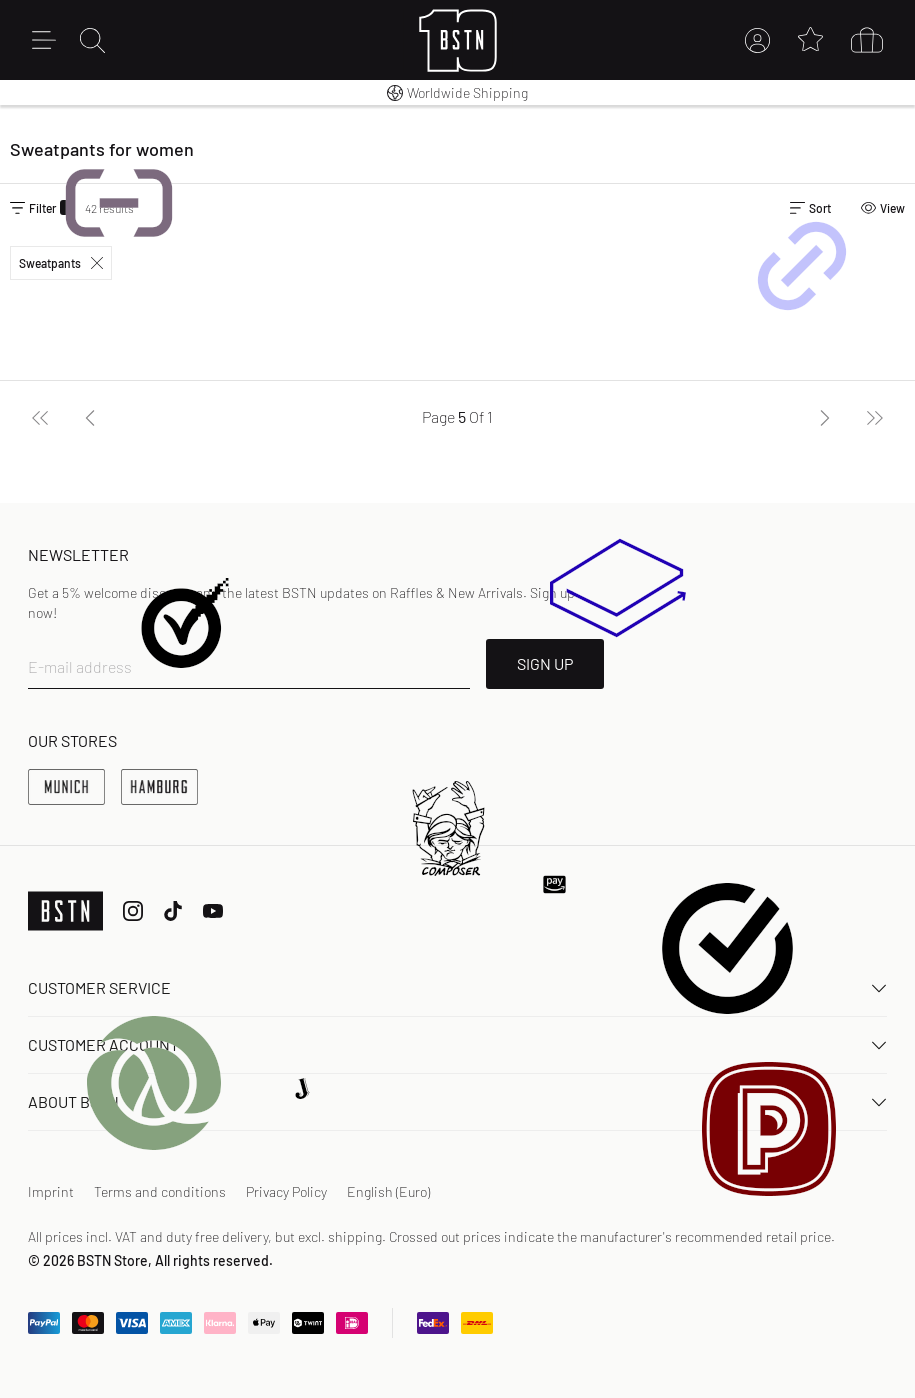  I want to click on clojure programming language logo, so click(154, 1083).